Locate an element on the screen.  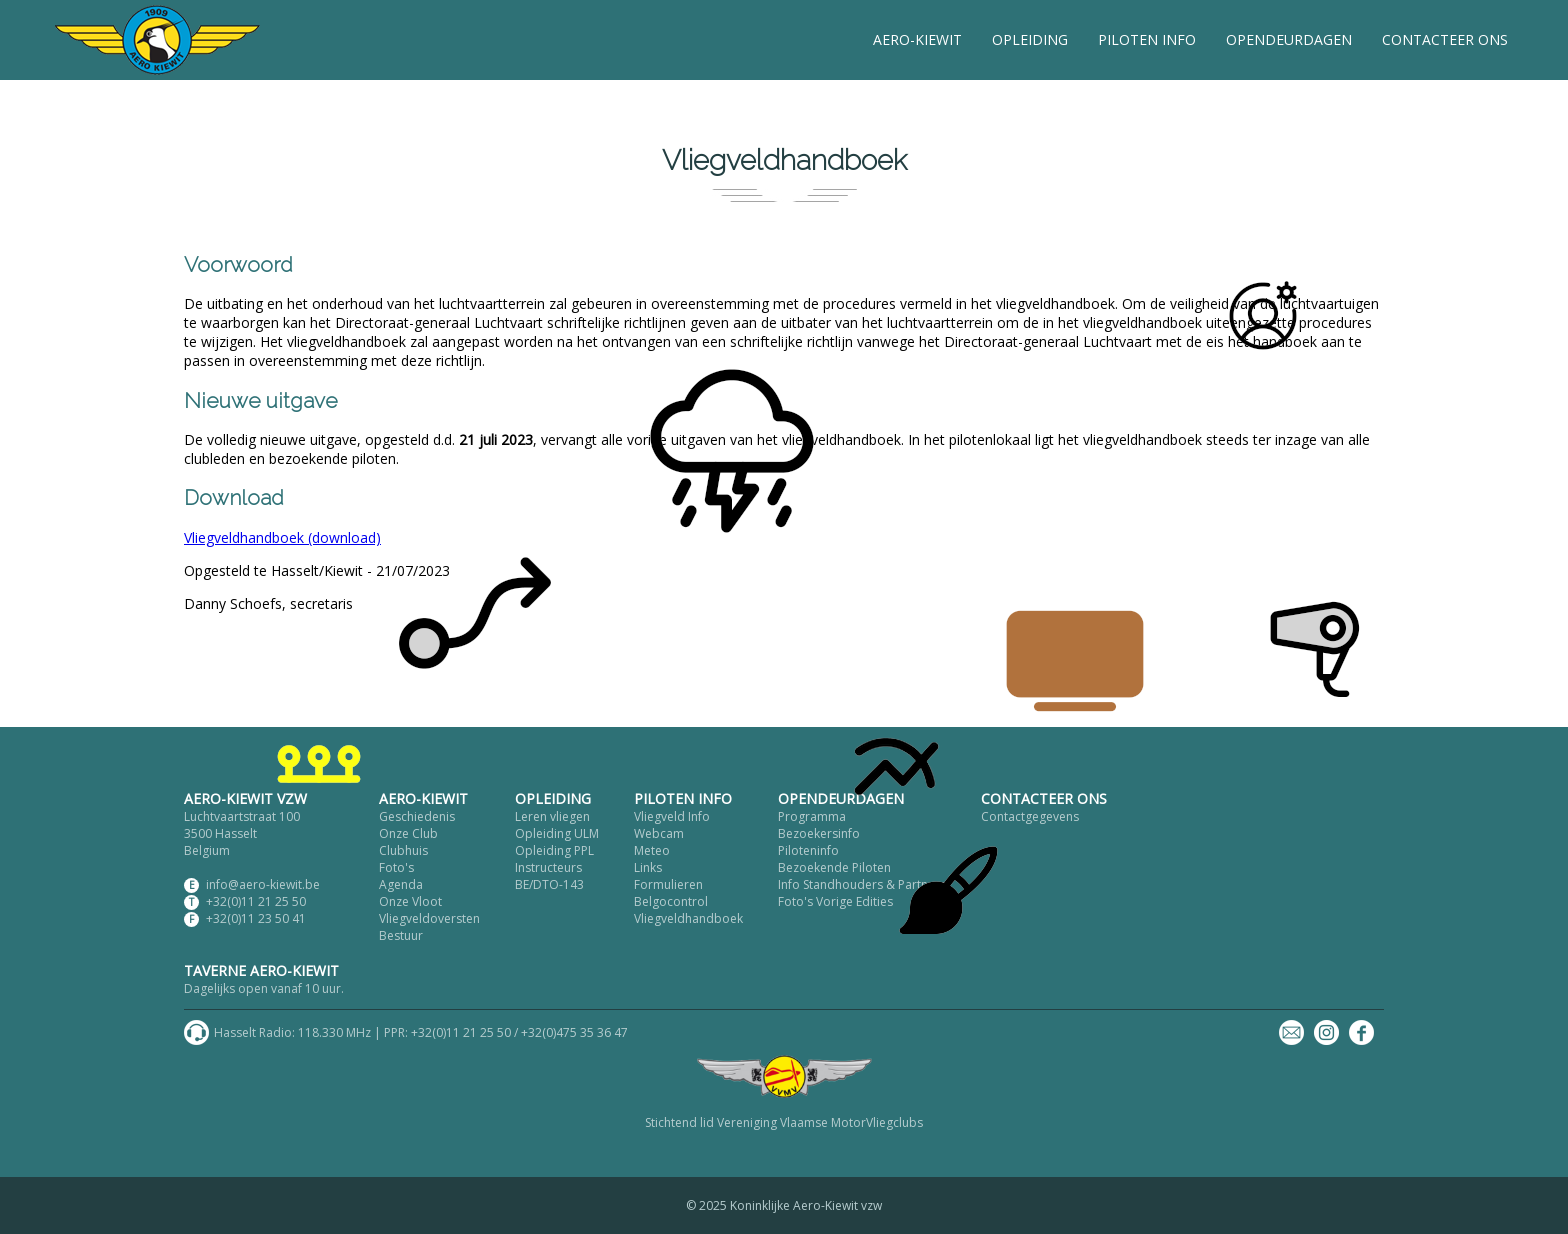
indicates thunderstorm weather conditions is located at coordinates (732, 451).